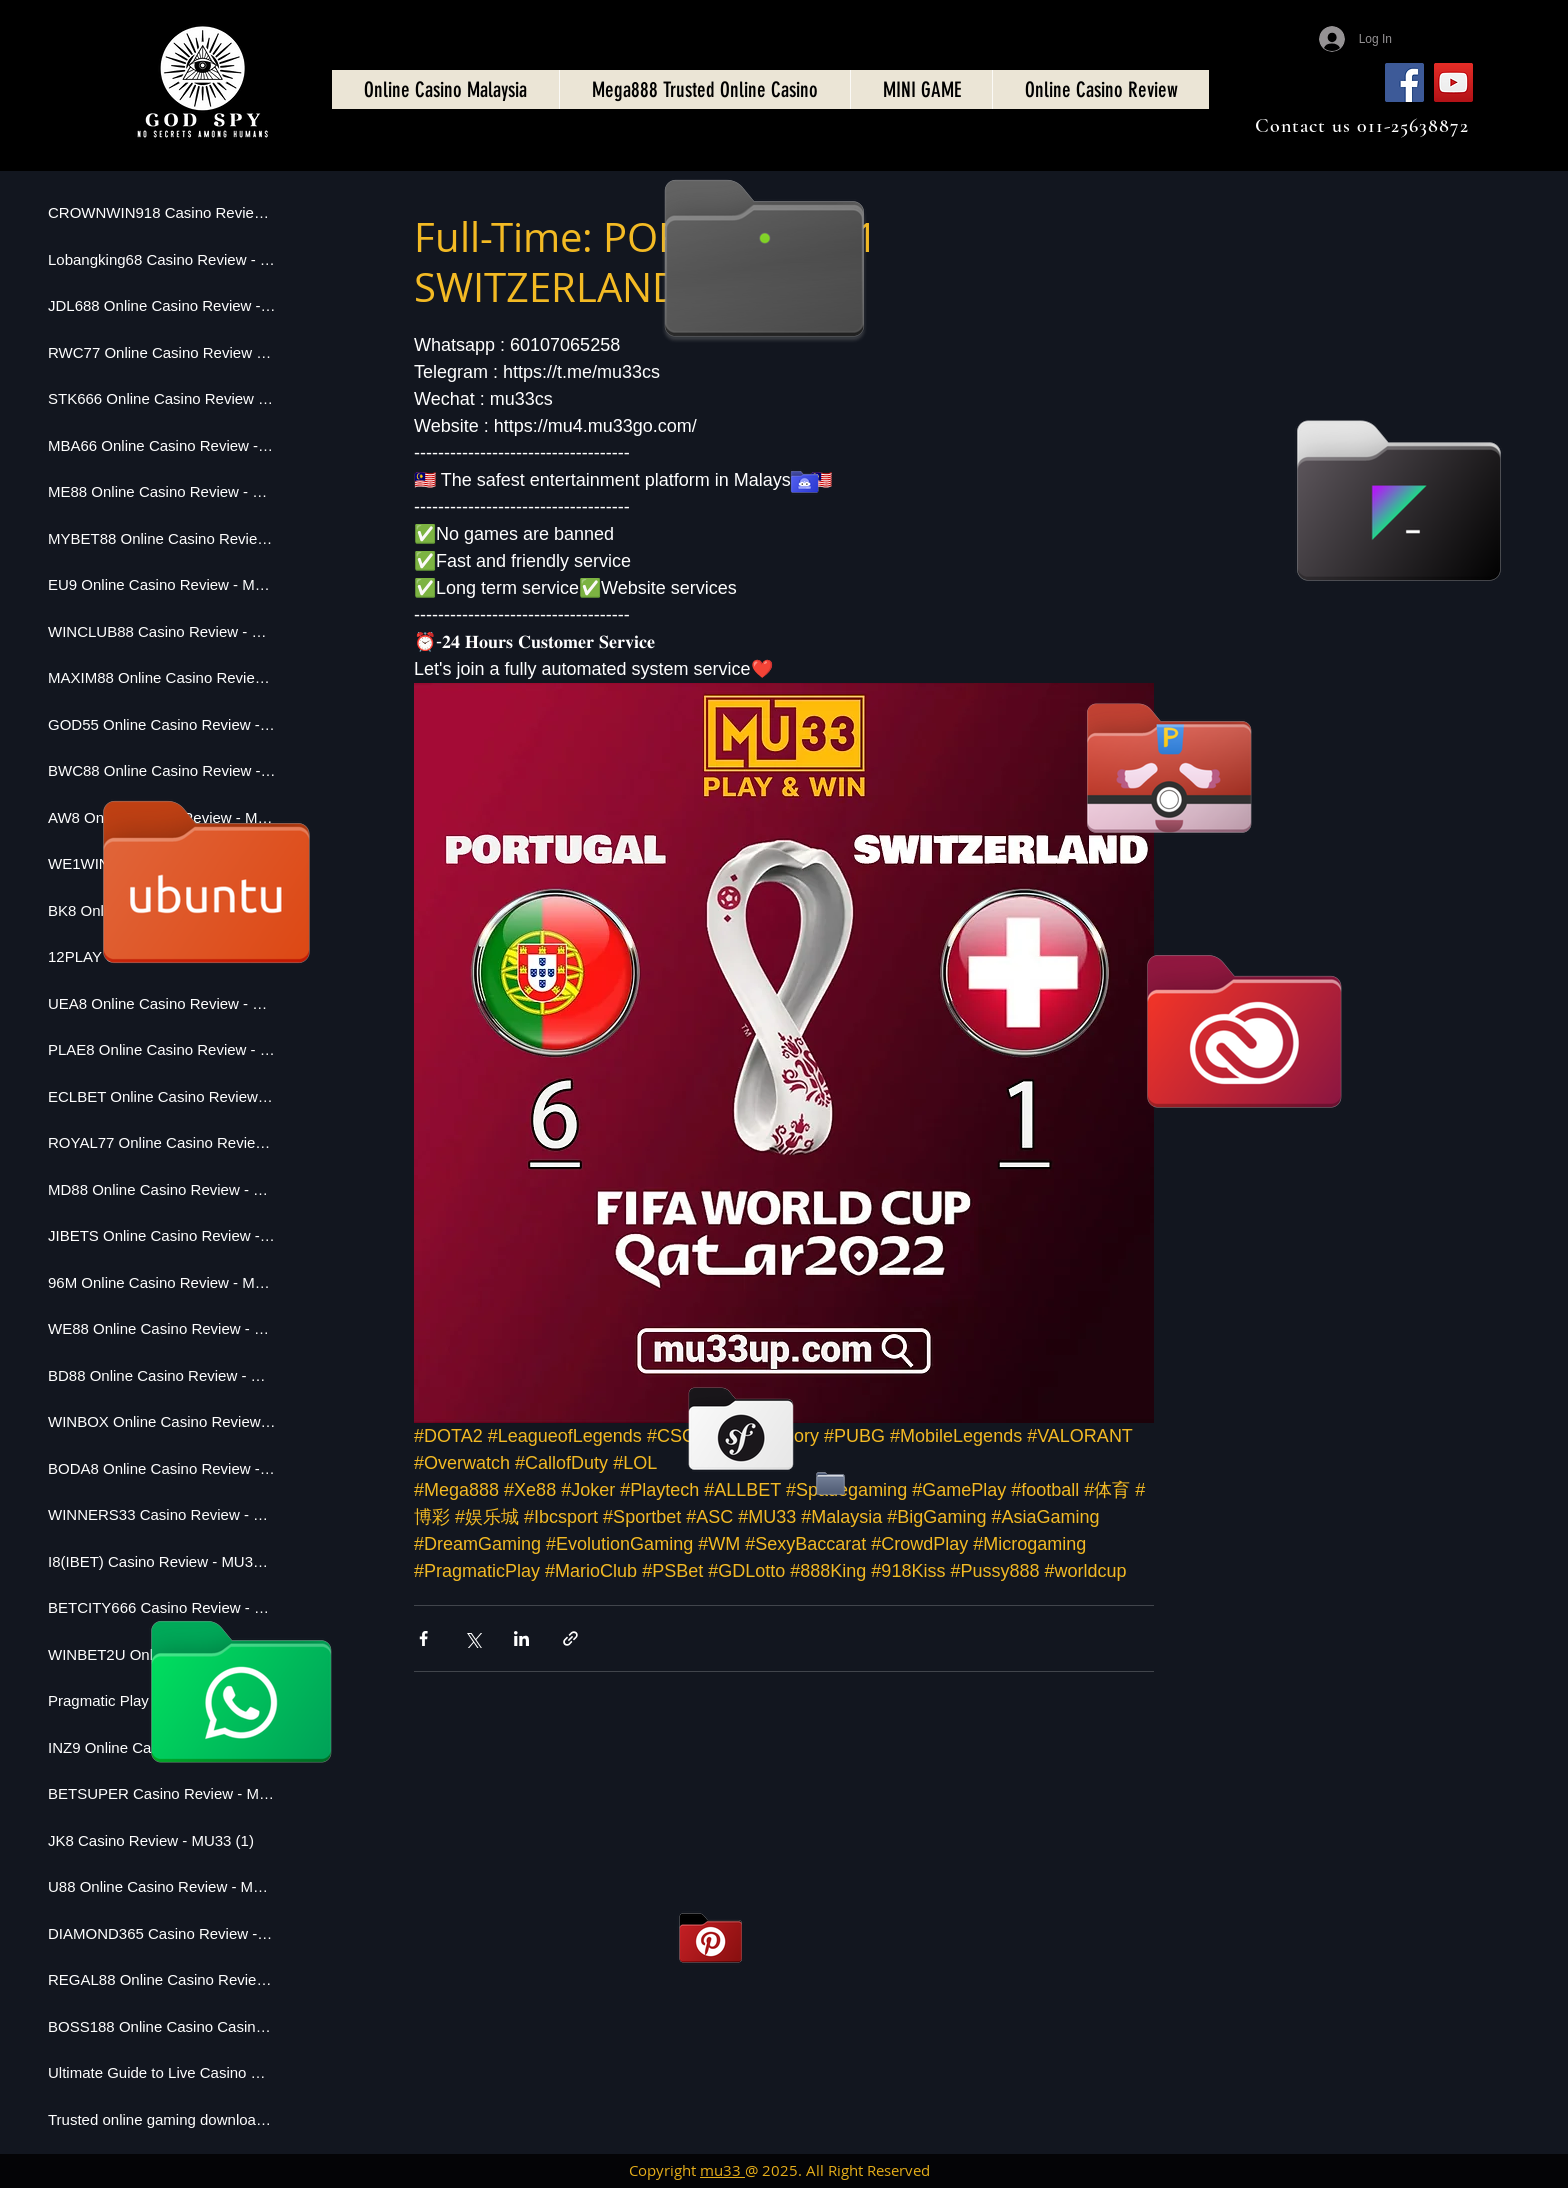  What do you see at coordinates (710, 1939) in the screenshot?
I see `open pinterest downloads folder` at bounding box center [710, 1939].